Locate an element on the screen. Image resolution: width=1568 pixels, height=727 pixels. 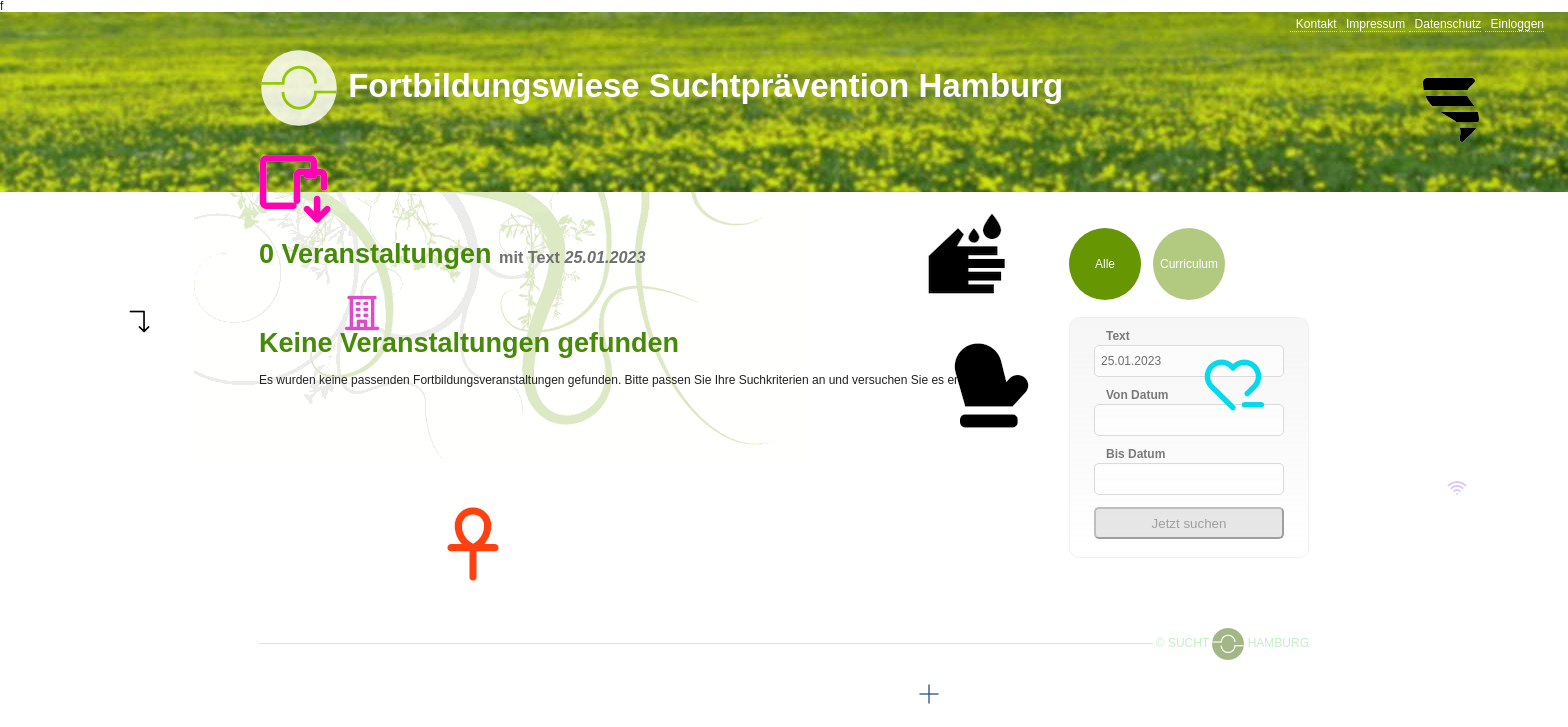
wash your hands is located at coordinates (968, 253).